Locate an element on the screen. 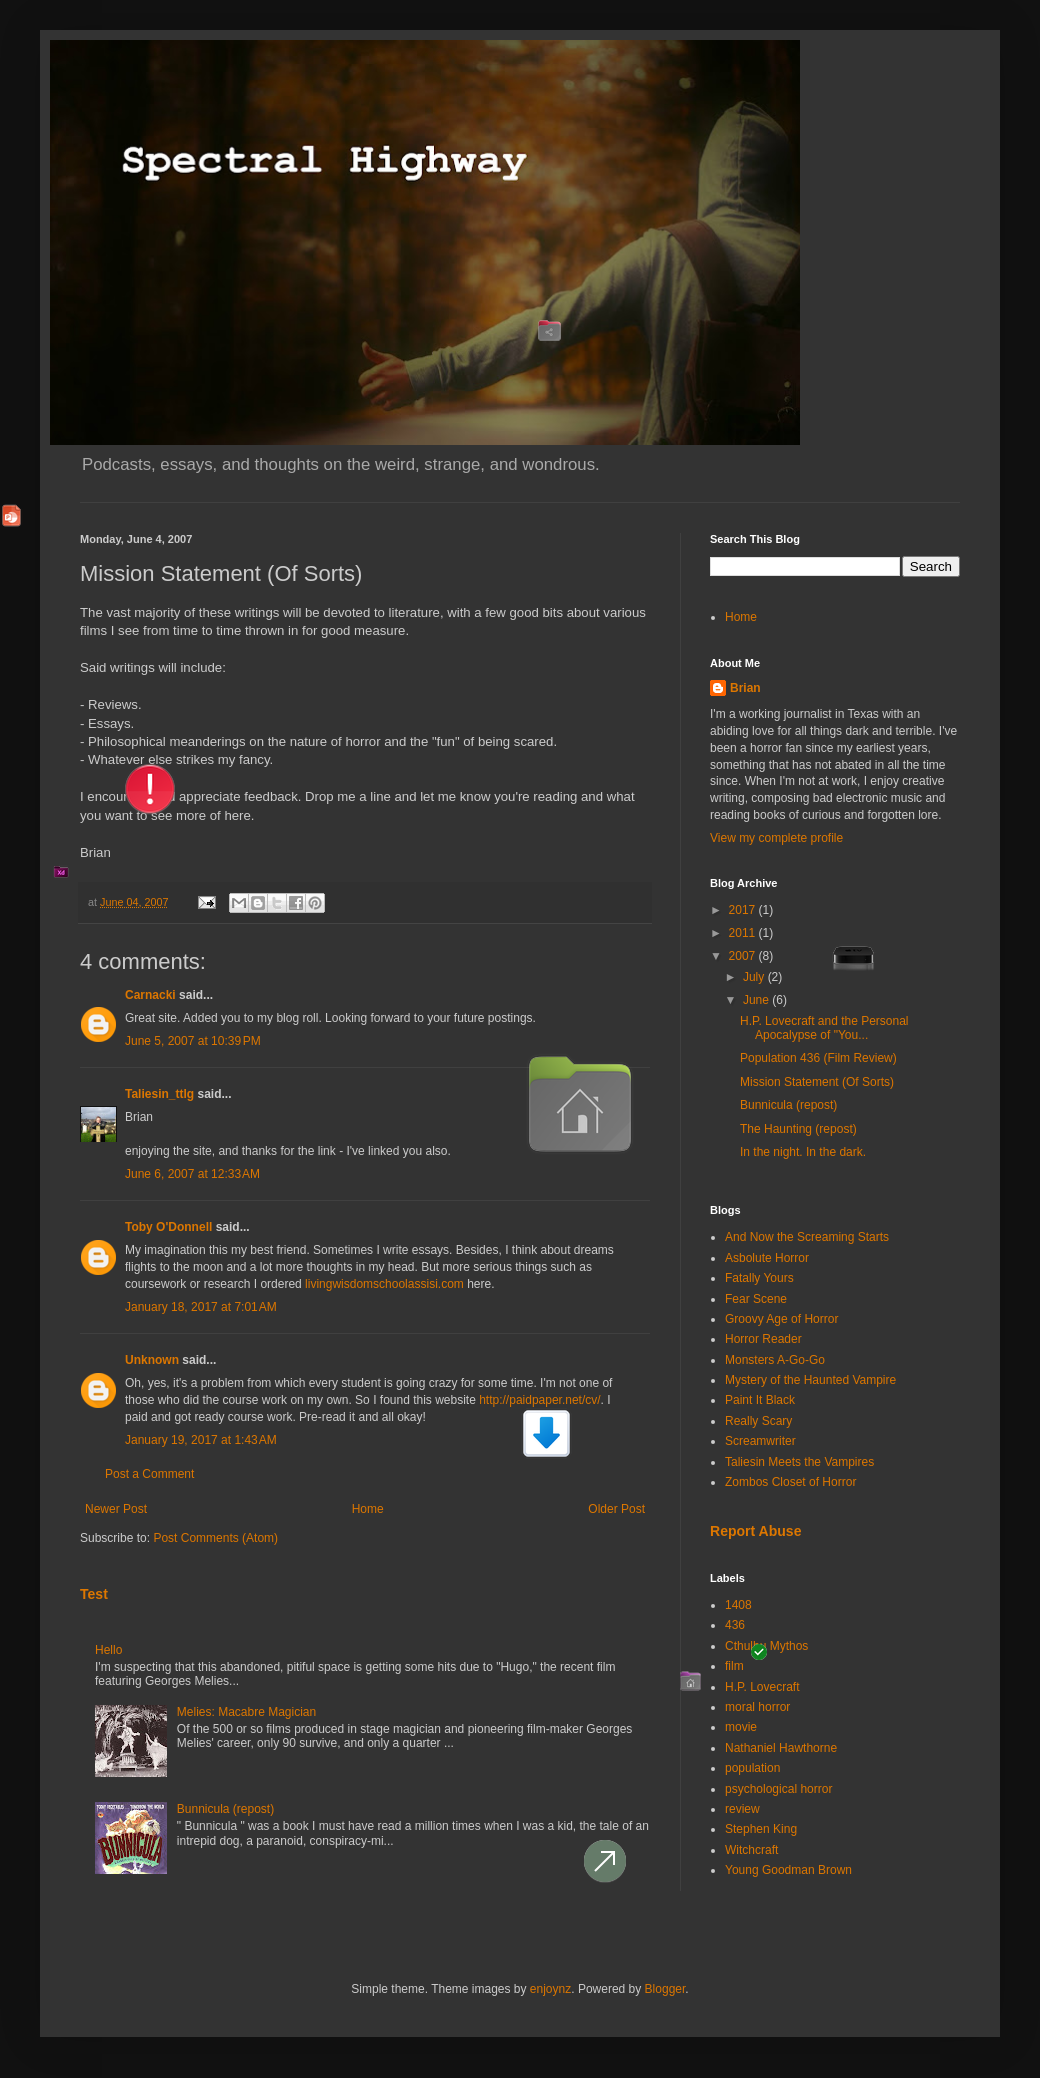 This screenshot has width=1040, height=2078. open folder containing Adobe XD project files is located at coordinates (61, 872).